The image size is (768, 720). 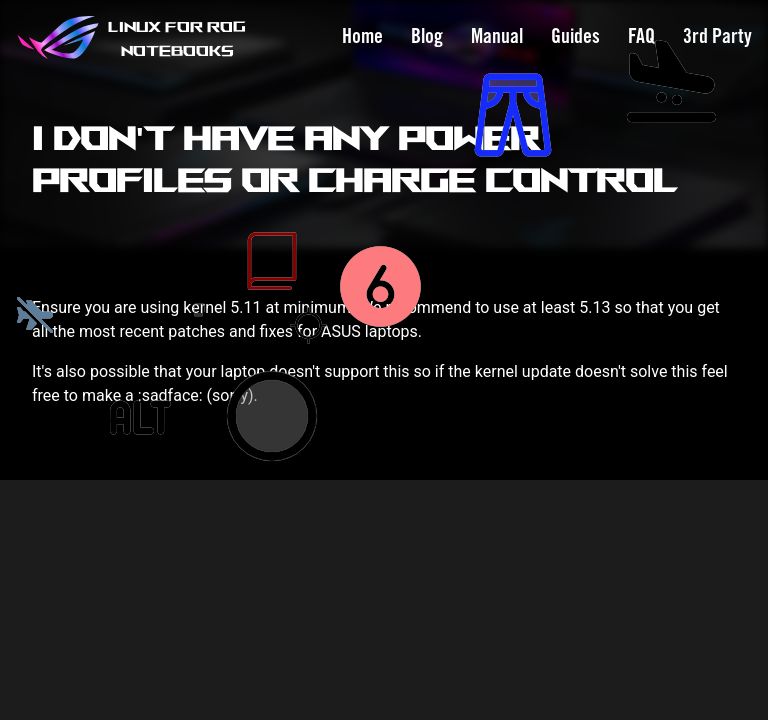 What do you see at coordinates (140, 417) in the screenshot?
I see `keyboard alt key indicator` at bounding box center [140, 417].